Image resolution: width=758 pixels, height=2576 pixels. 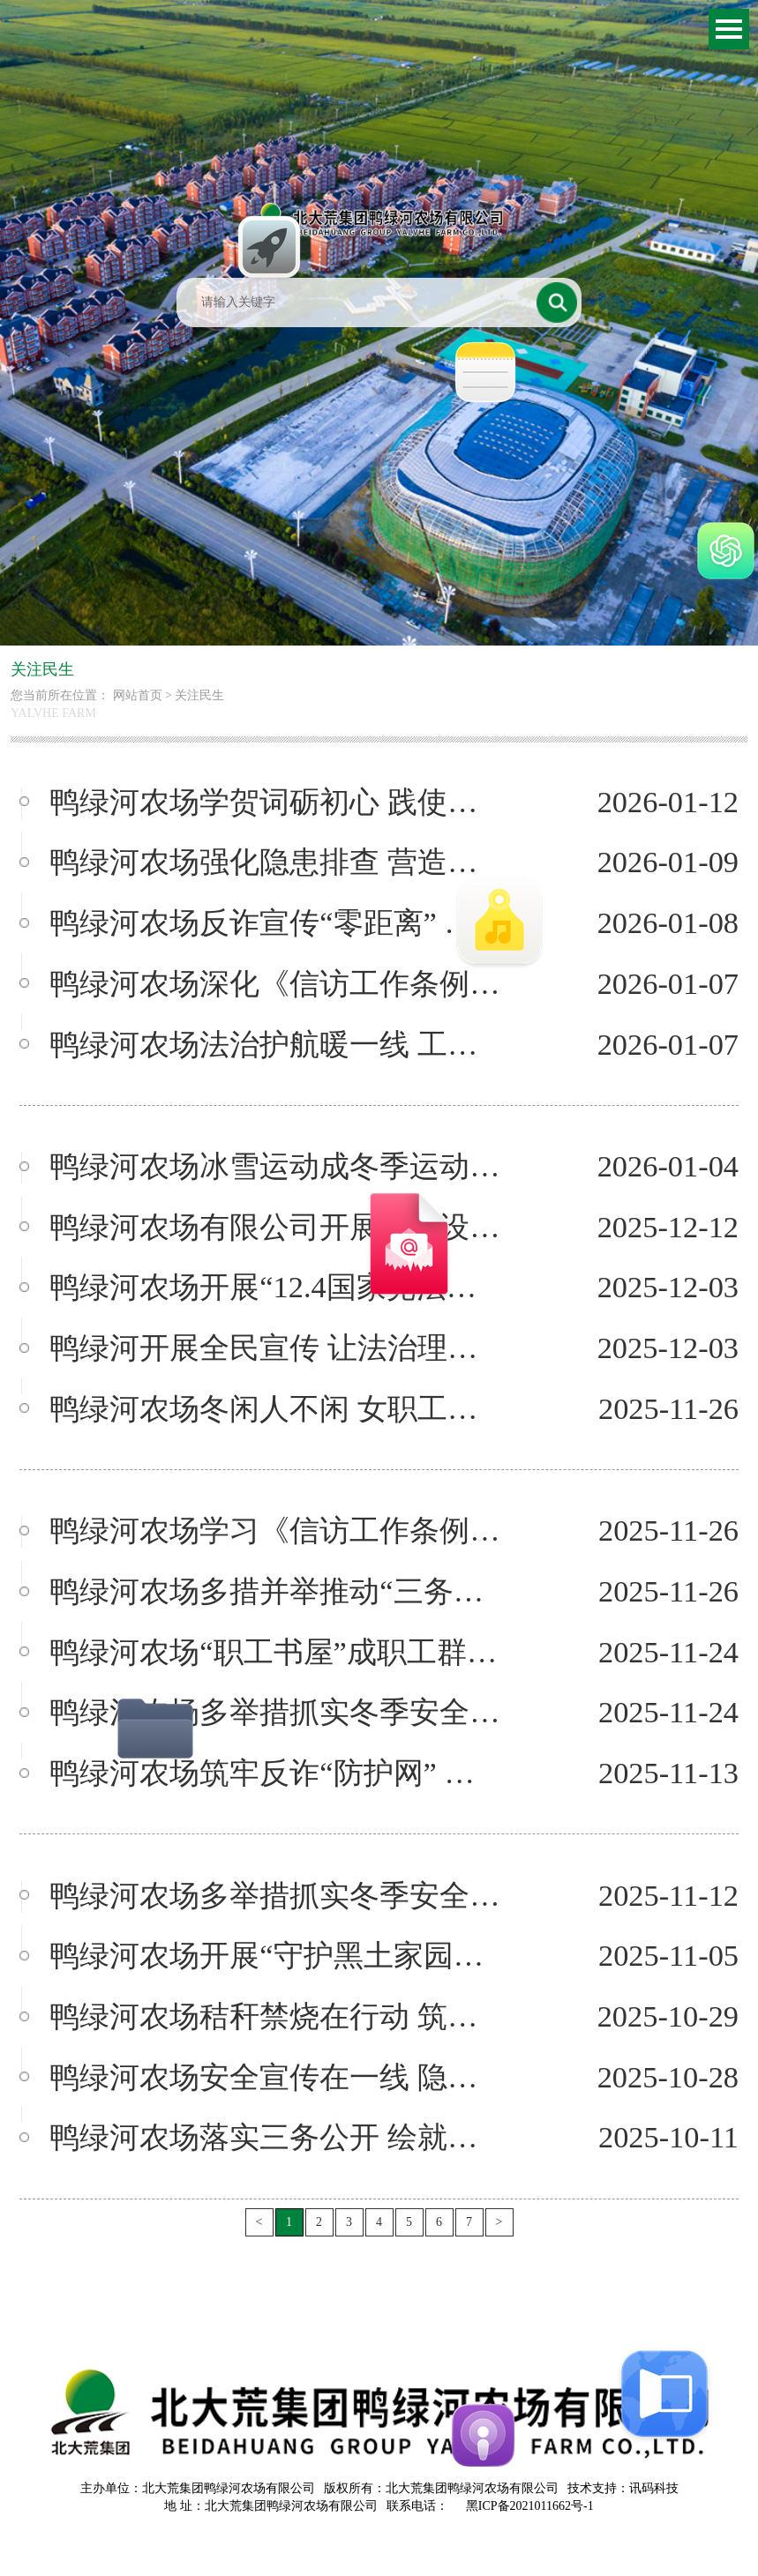 What do you see at coordinates (409, 1245) in the screenshot?
I see `a partially downloaded or incomplete email message file` at bounding box center [409, 1245].